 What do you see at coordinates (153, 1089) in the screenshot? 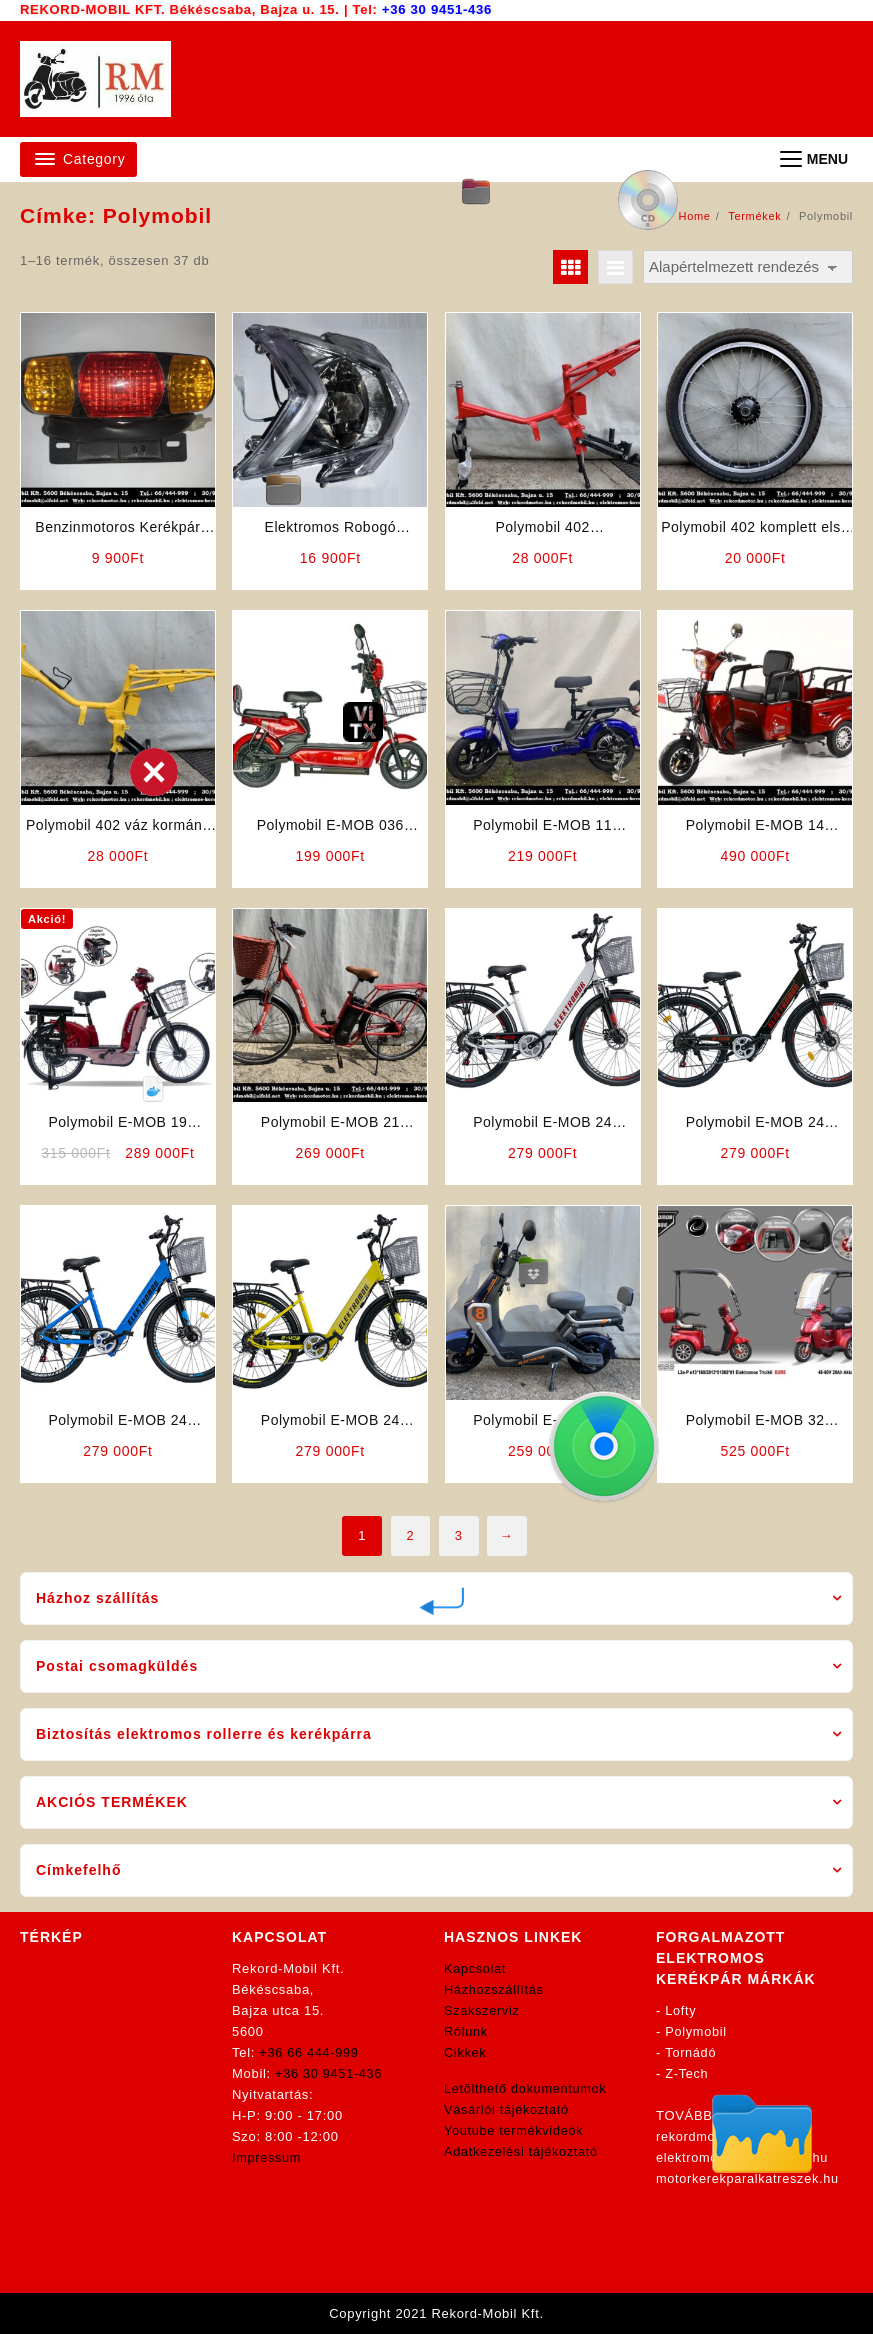
I see `a dockerfile or docker configuration file` at bounding box center [153, 1089].